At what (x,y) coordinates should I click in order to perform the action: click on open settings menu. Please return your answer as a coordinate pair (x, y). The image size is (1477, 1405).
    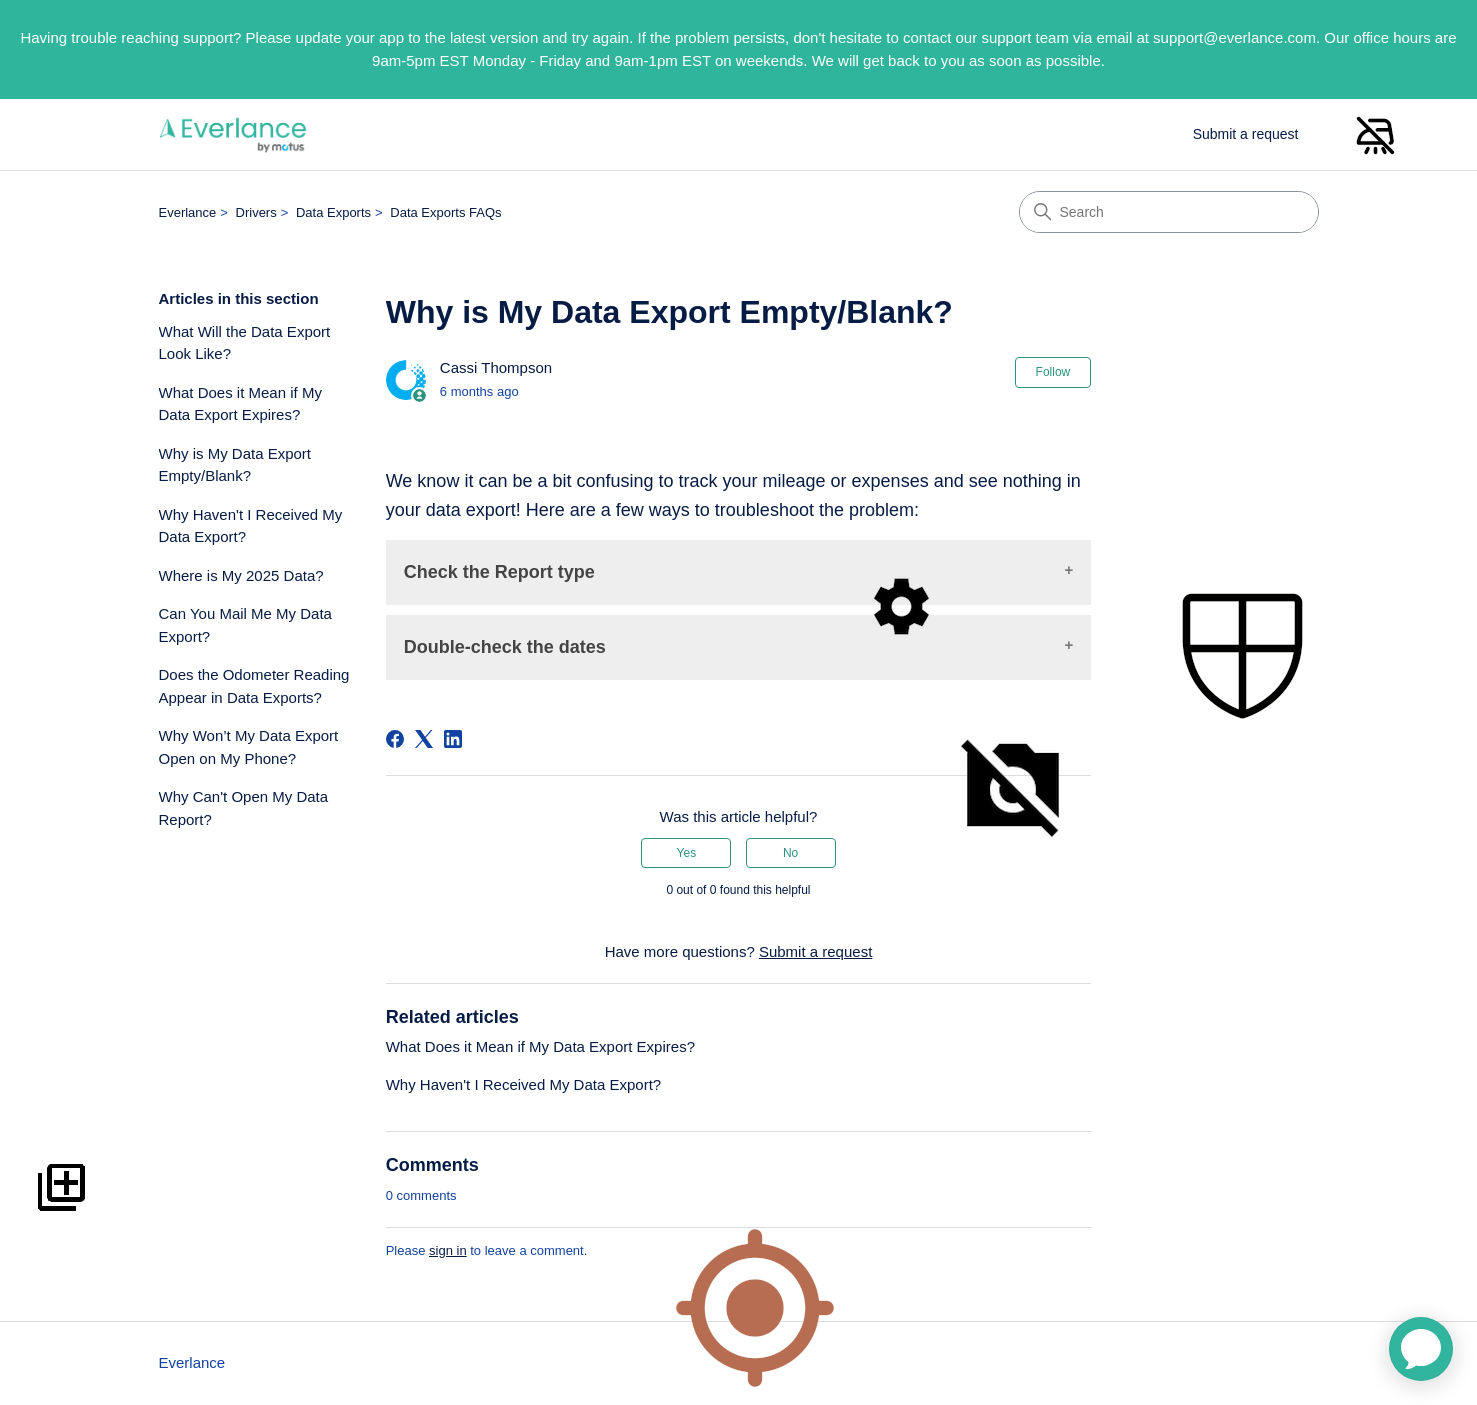
    Looking at the image, I should click on (901, 606).